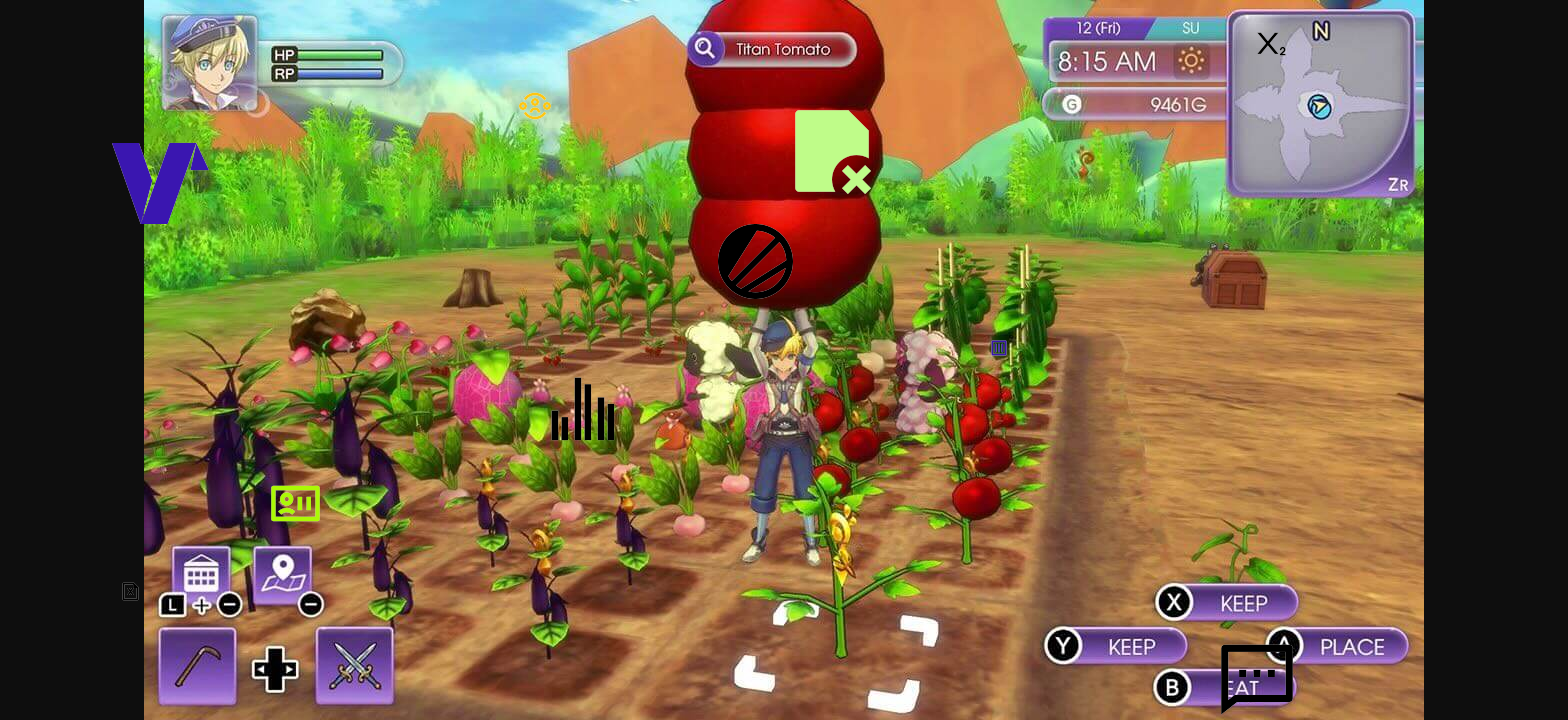 Image resolution: width=1568 pixels, height=720 pixels. Describe the element at coordinates (130, 591) in the screenshot. I see `open an excel spreadsheet` at that location.